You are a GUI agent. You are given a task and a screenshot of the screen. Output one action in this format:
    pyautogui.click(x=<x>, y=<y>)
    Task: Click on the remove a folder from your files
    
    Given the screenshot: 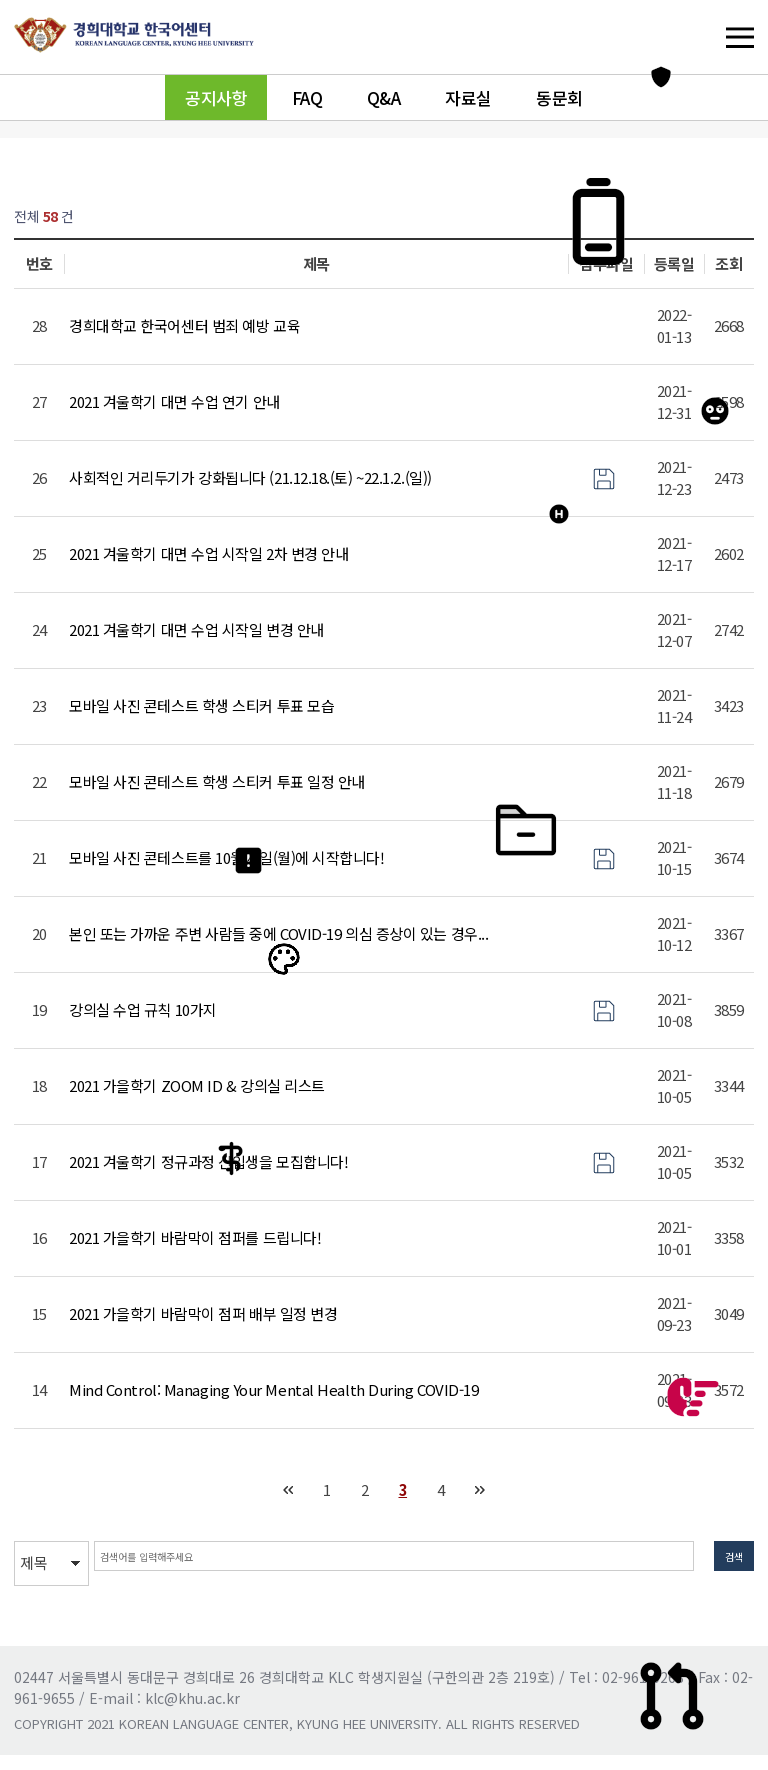 What is the action you would take?
    pyautogui.click(x=526, y=830)
    